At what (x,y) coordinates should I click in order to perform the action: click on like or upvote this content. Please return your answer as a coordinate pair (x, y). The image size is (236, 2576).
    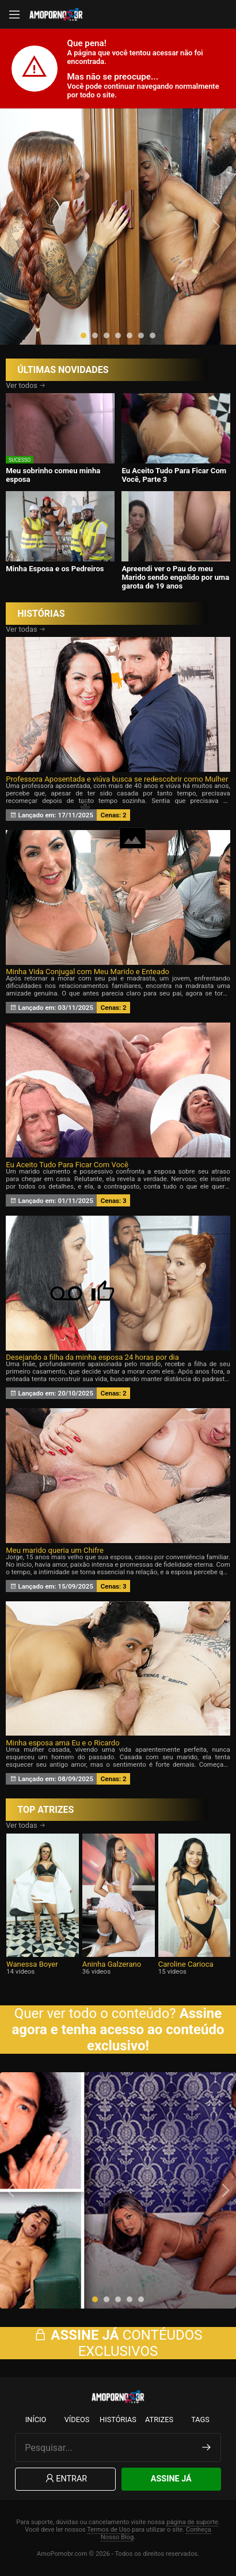
    Looking at the image, I should click on (102, 1291).